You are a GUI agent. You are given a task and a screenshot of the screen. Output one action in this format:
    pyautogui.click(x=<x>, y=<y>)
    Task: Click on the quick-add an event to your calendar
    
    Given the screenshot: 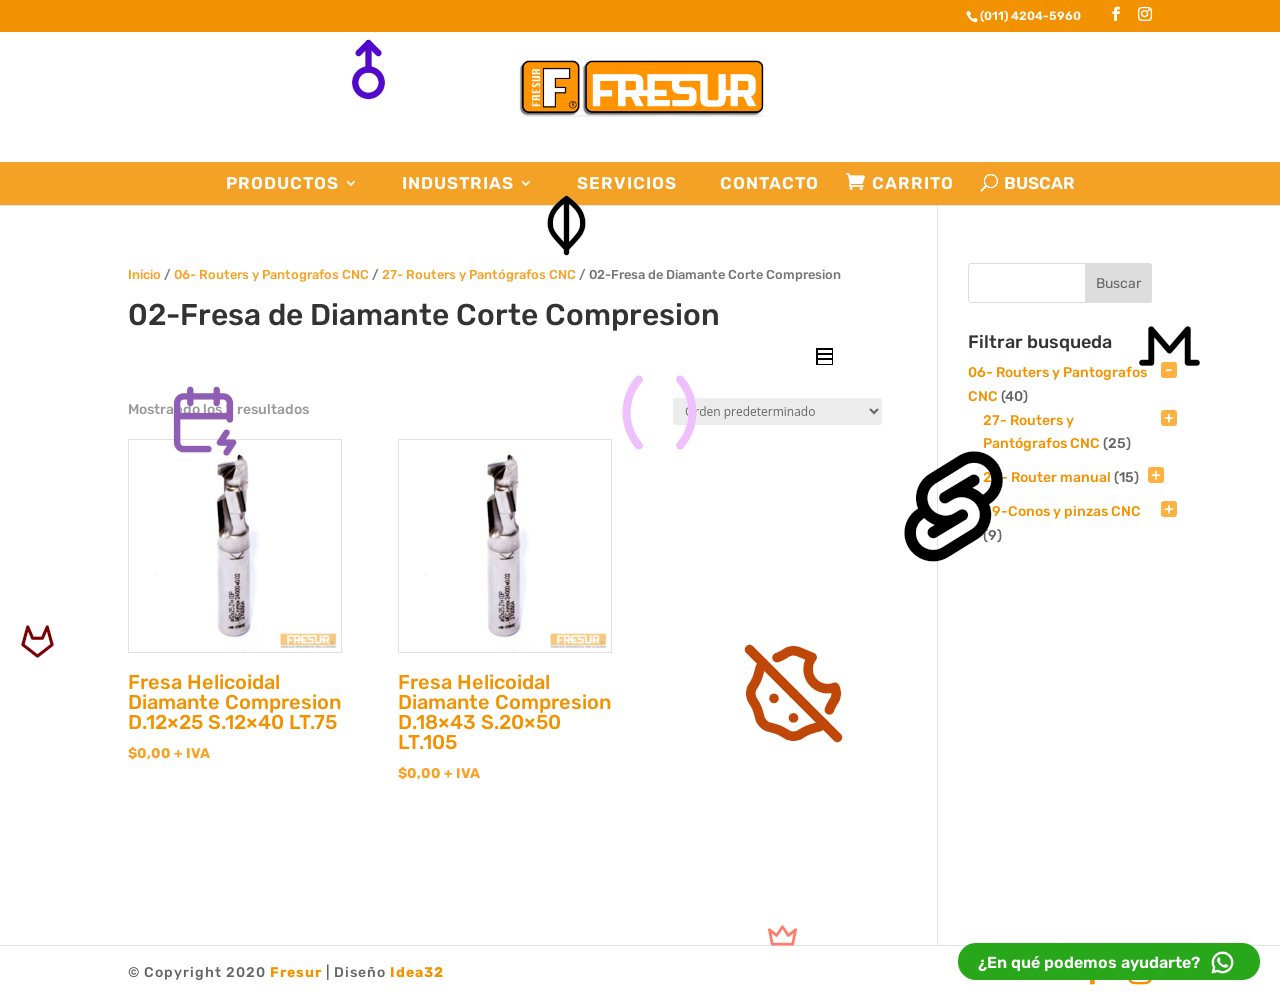 What is the action you would take?
    pyautogui.click(x=203, y=419)
    